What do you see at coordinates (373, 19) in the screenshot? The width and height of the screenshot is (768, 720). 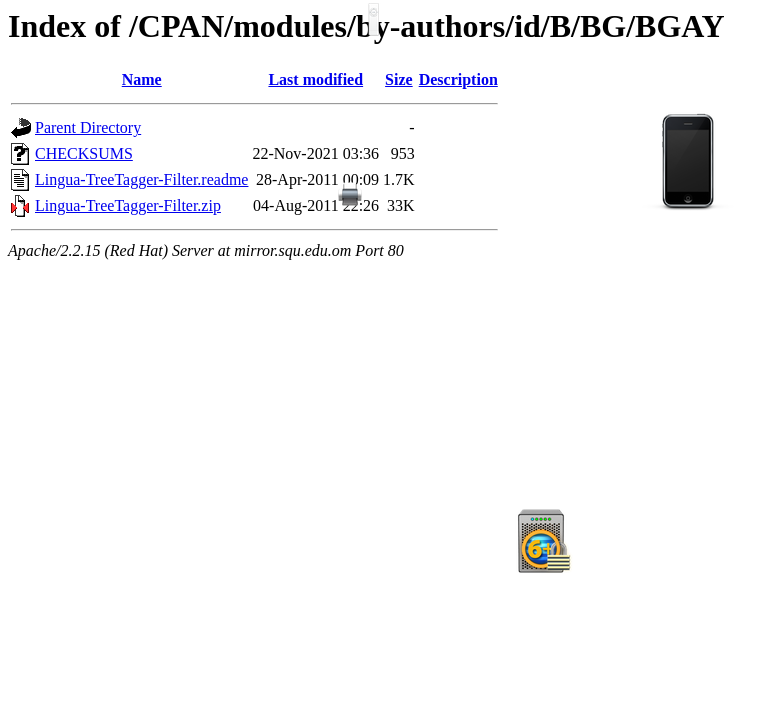 I see `sync music to your iPod device` at bounding box center [373, 19].